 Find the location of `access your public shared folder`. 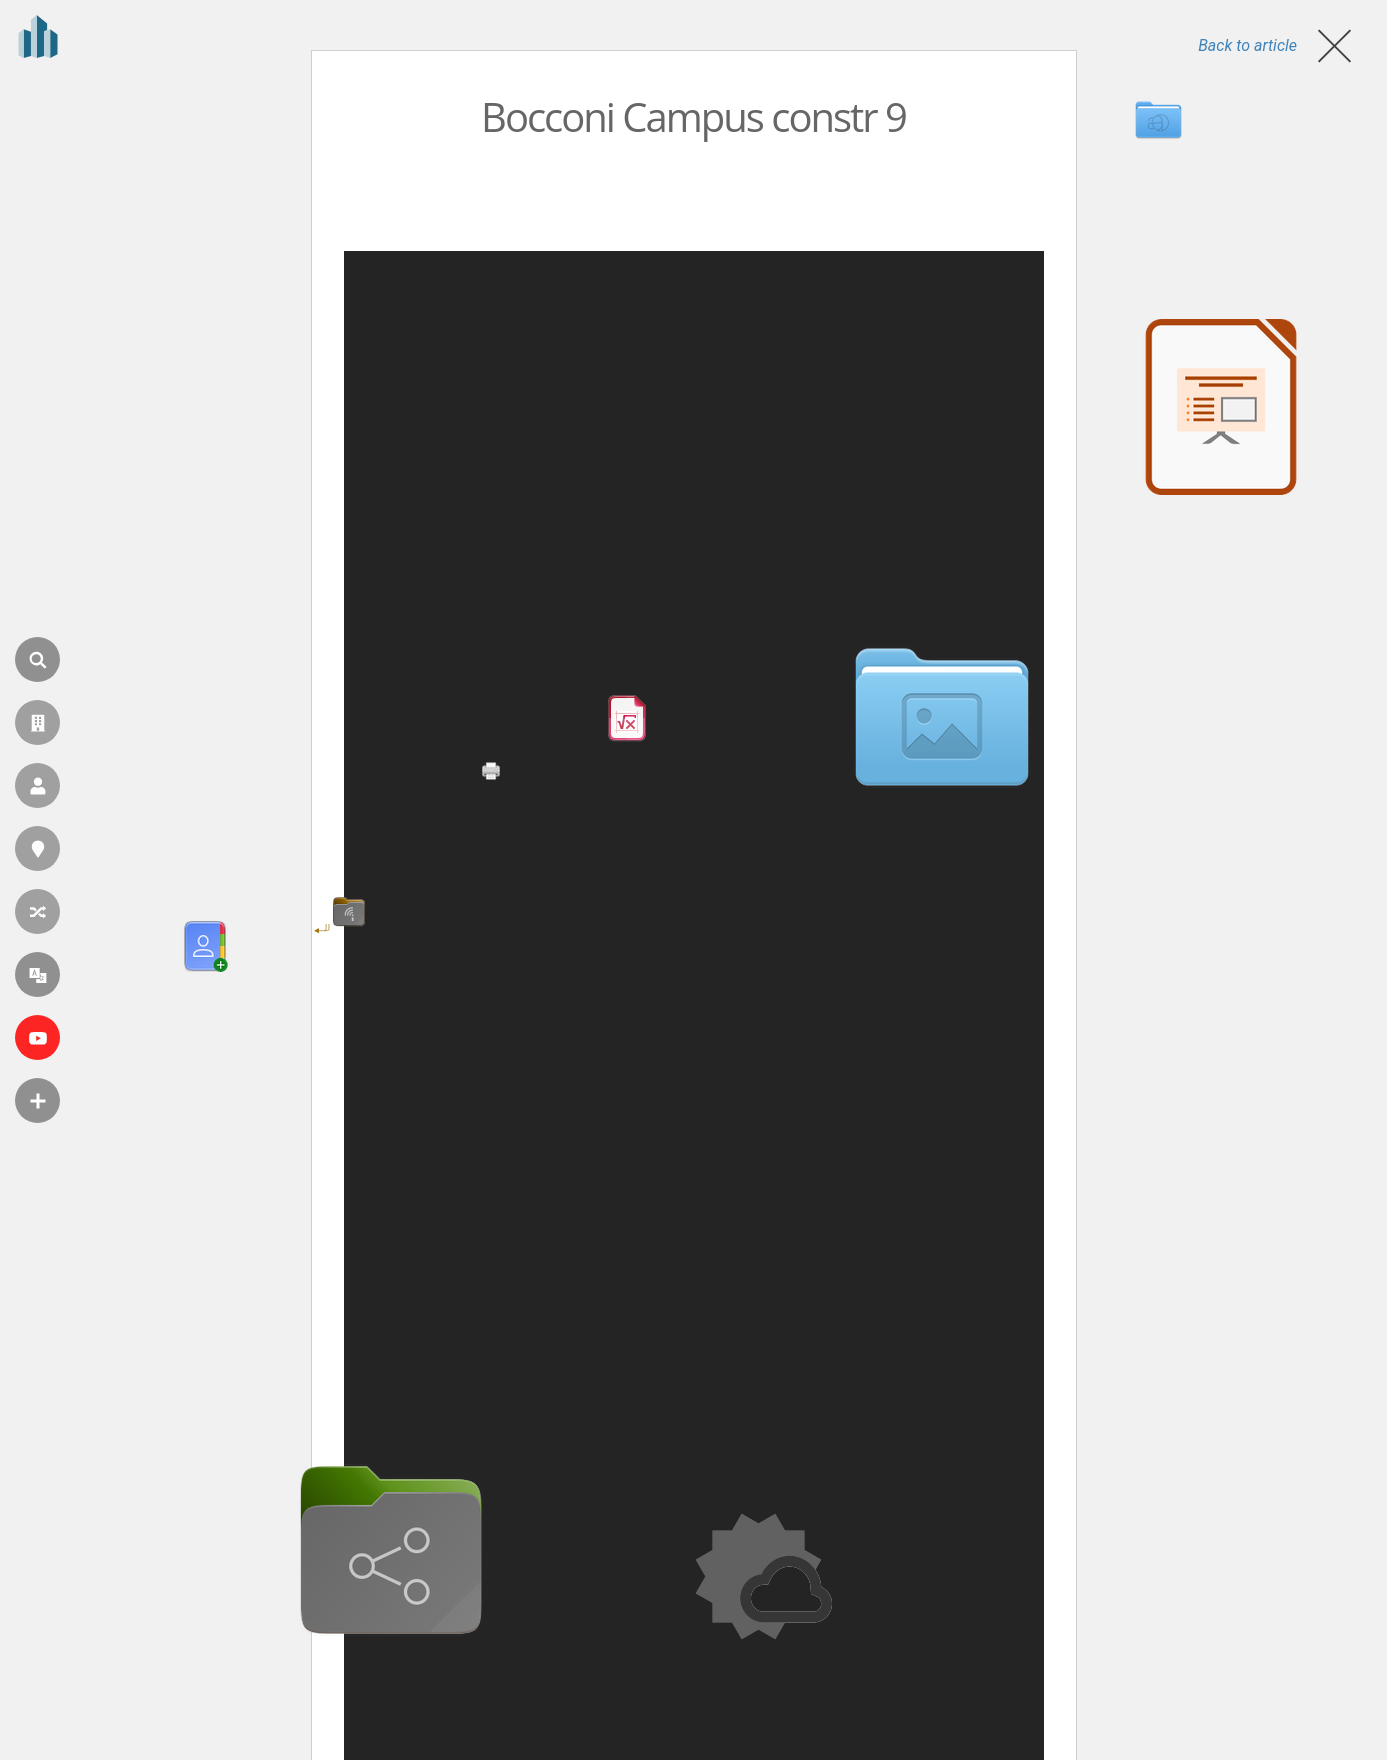

access your public shared folder is located at coordinates (391, 1550).